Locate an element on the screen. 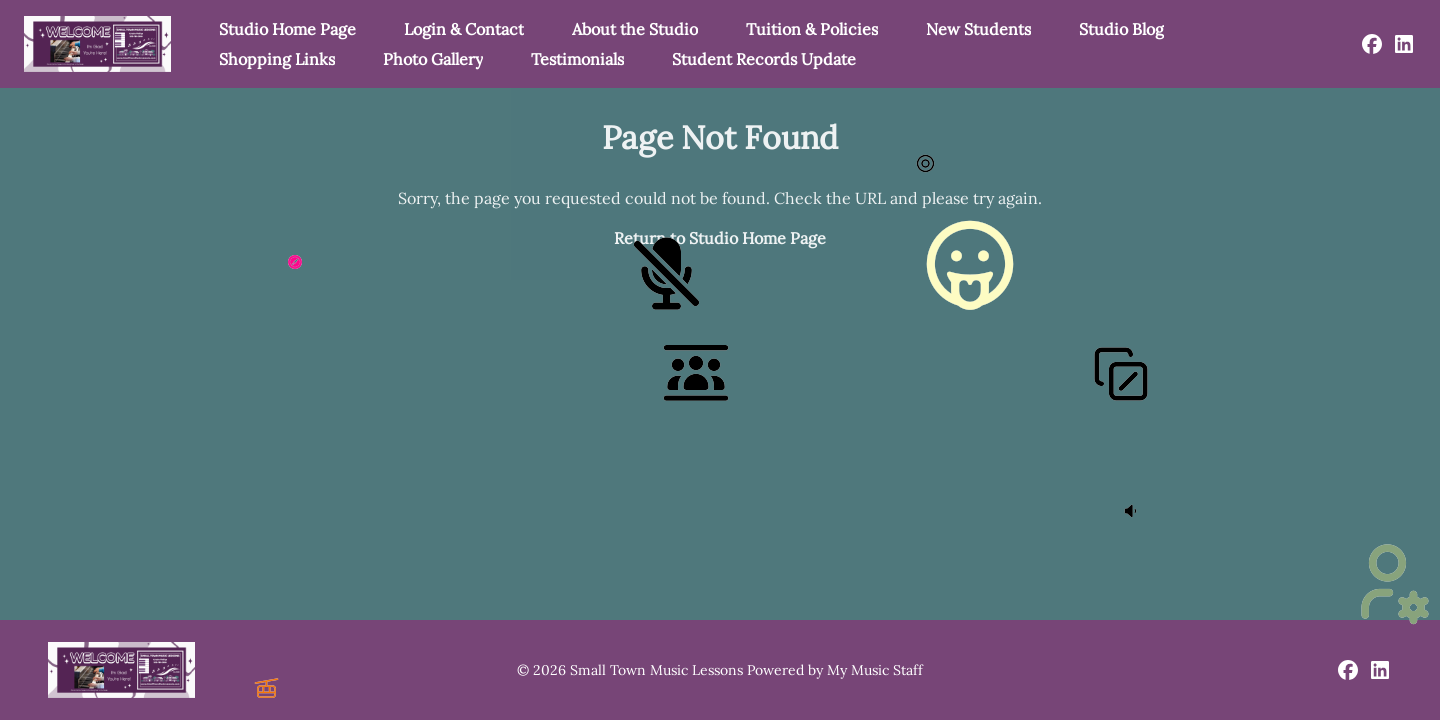 Image resolution: width=1440 pixels, height=720 pixels. decrease audio volume is located at coordinates (1131, 511).